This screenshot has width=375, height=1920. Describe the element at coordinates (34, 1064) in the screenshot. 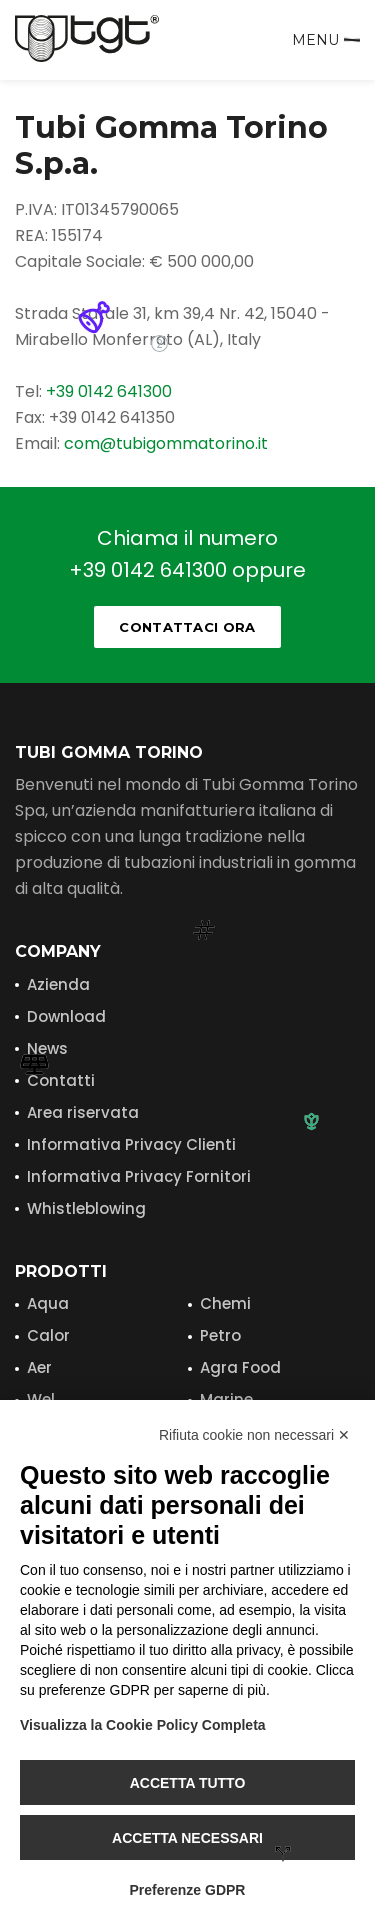

I see `view solar energy or panel settings` at that location.